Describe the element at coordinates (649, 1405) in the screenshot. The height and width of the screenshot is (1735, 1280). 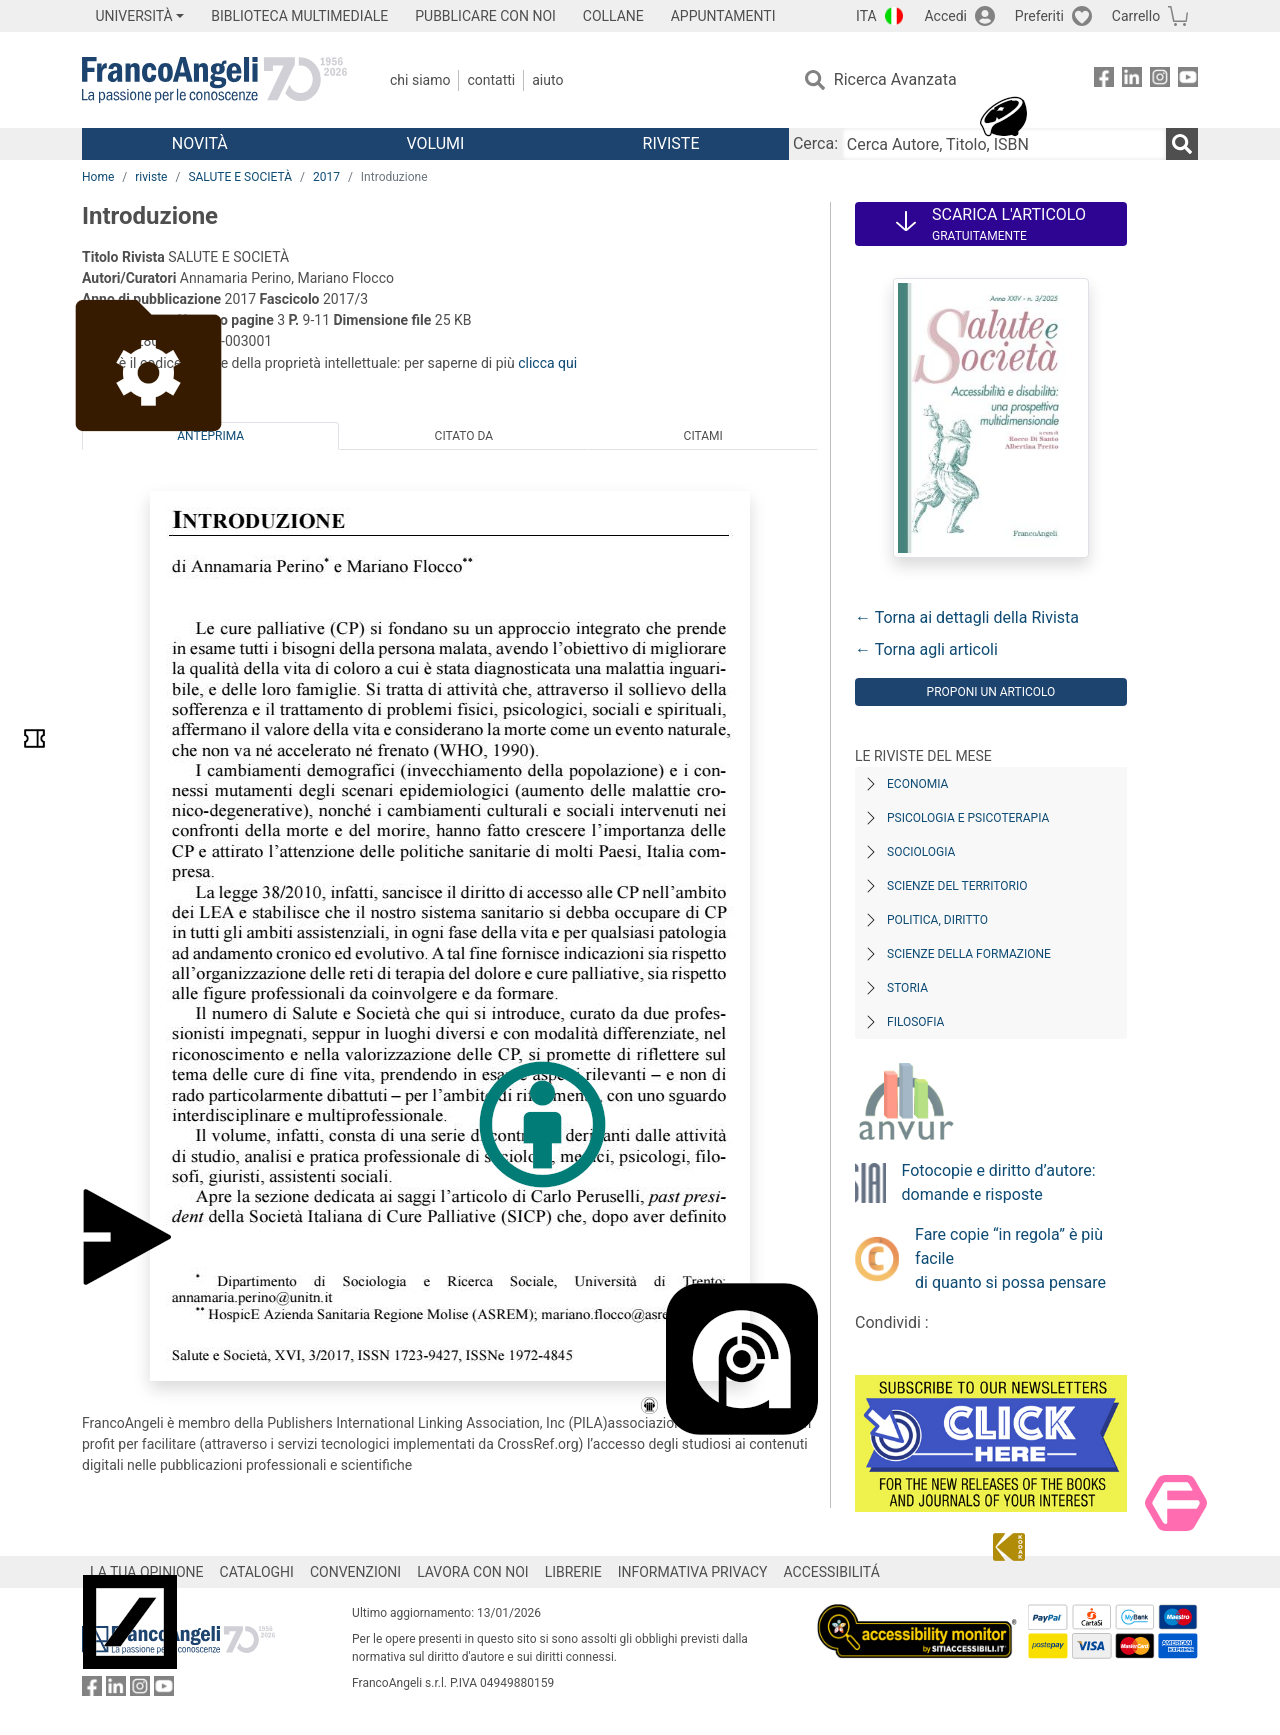
I see `open audiobookshelf app` at that location.